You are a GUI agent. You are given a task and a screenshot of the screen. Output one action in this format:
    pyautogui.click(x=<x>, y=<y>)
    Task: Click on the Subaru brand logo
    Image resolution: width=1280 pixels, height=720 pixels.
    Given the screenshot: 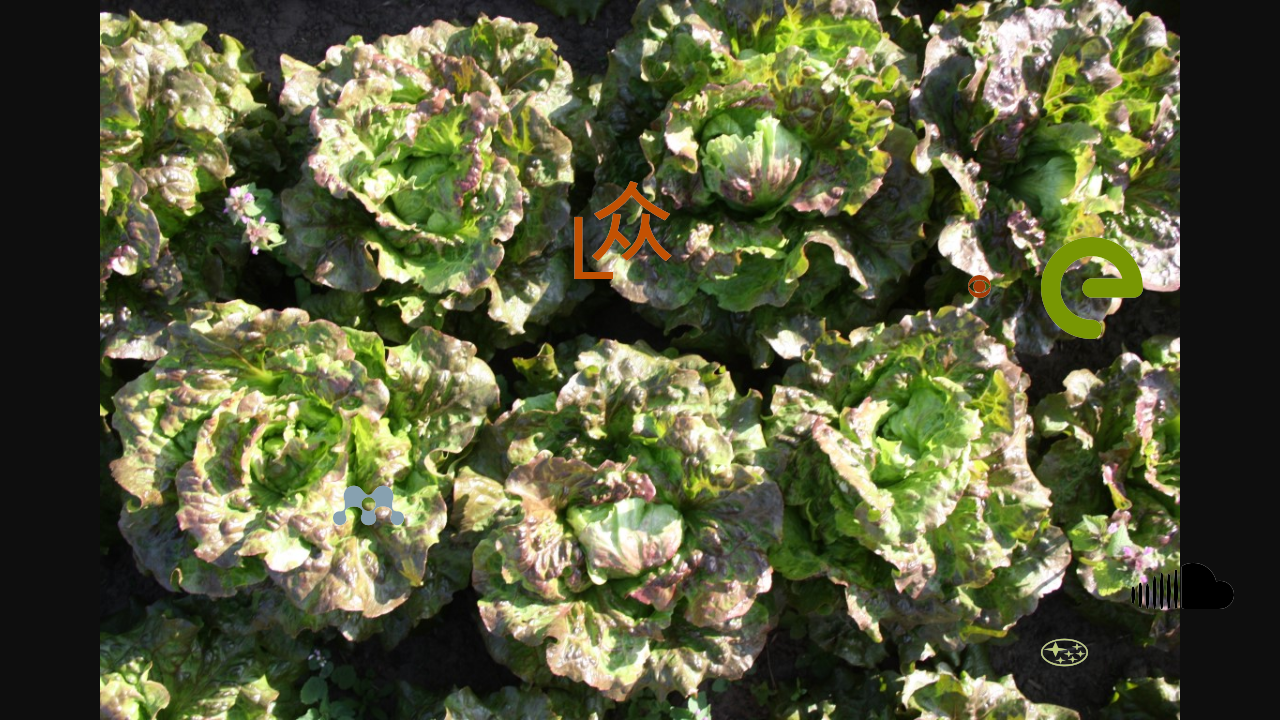 What is the action you would take?
    pyautogui.click(x=1064, y=652)
    